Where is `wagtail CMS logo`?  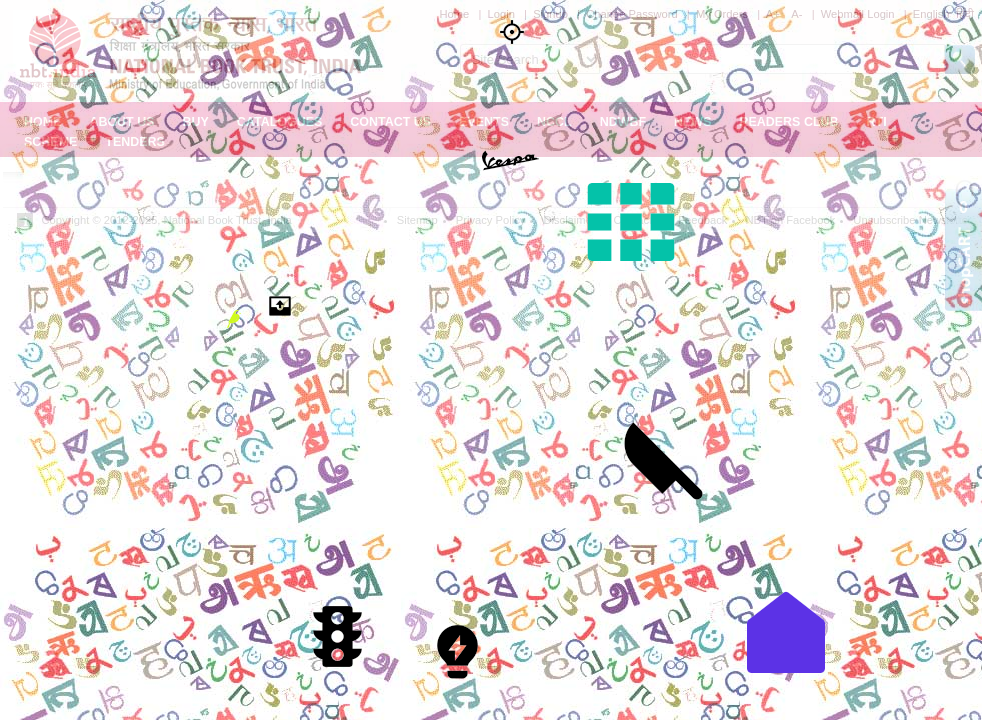
wagtail CMS logo is located at coordinates (234, 319).